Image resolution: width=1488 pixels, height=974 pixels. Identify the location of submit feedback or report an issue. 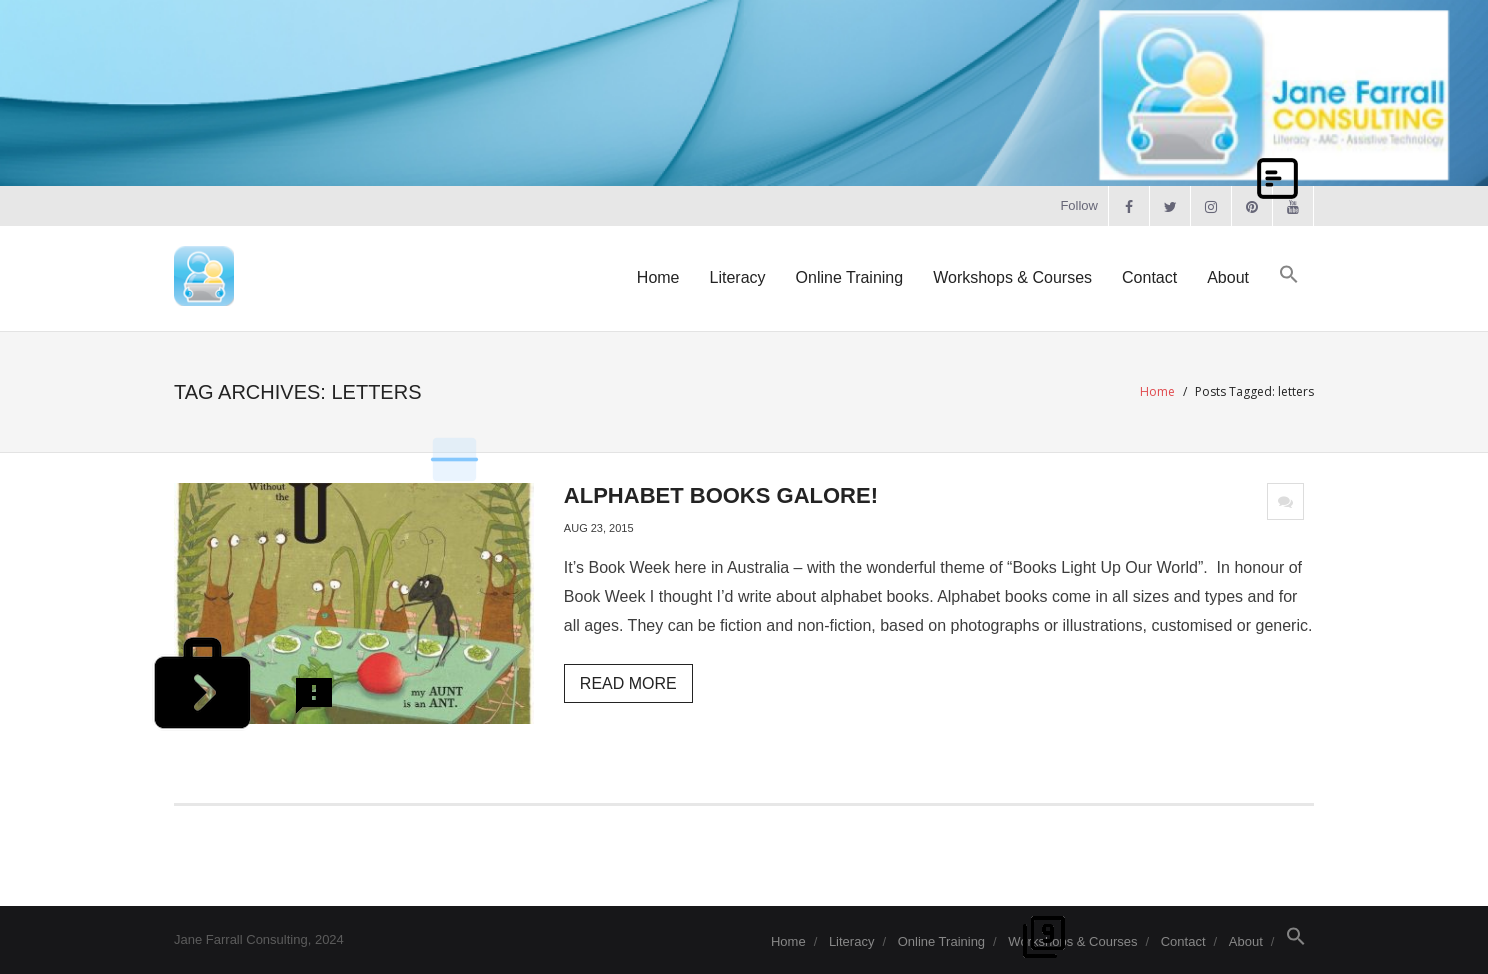
(314, 696).